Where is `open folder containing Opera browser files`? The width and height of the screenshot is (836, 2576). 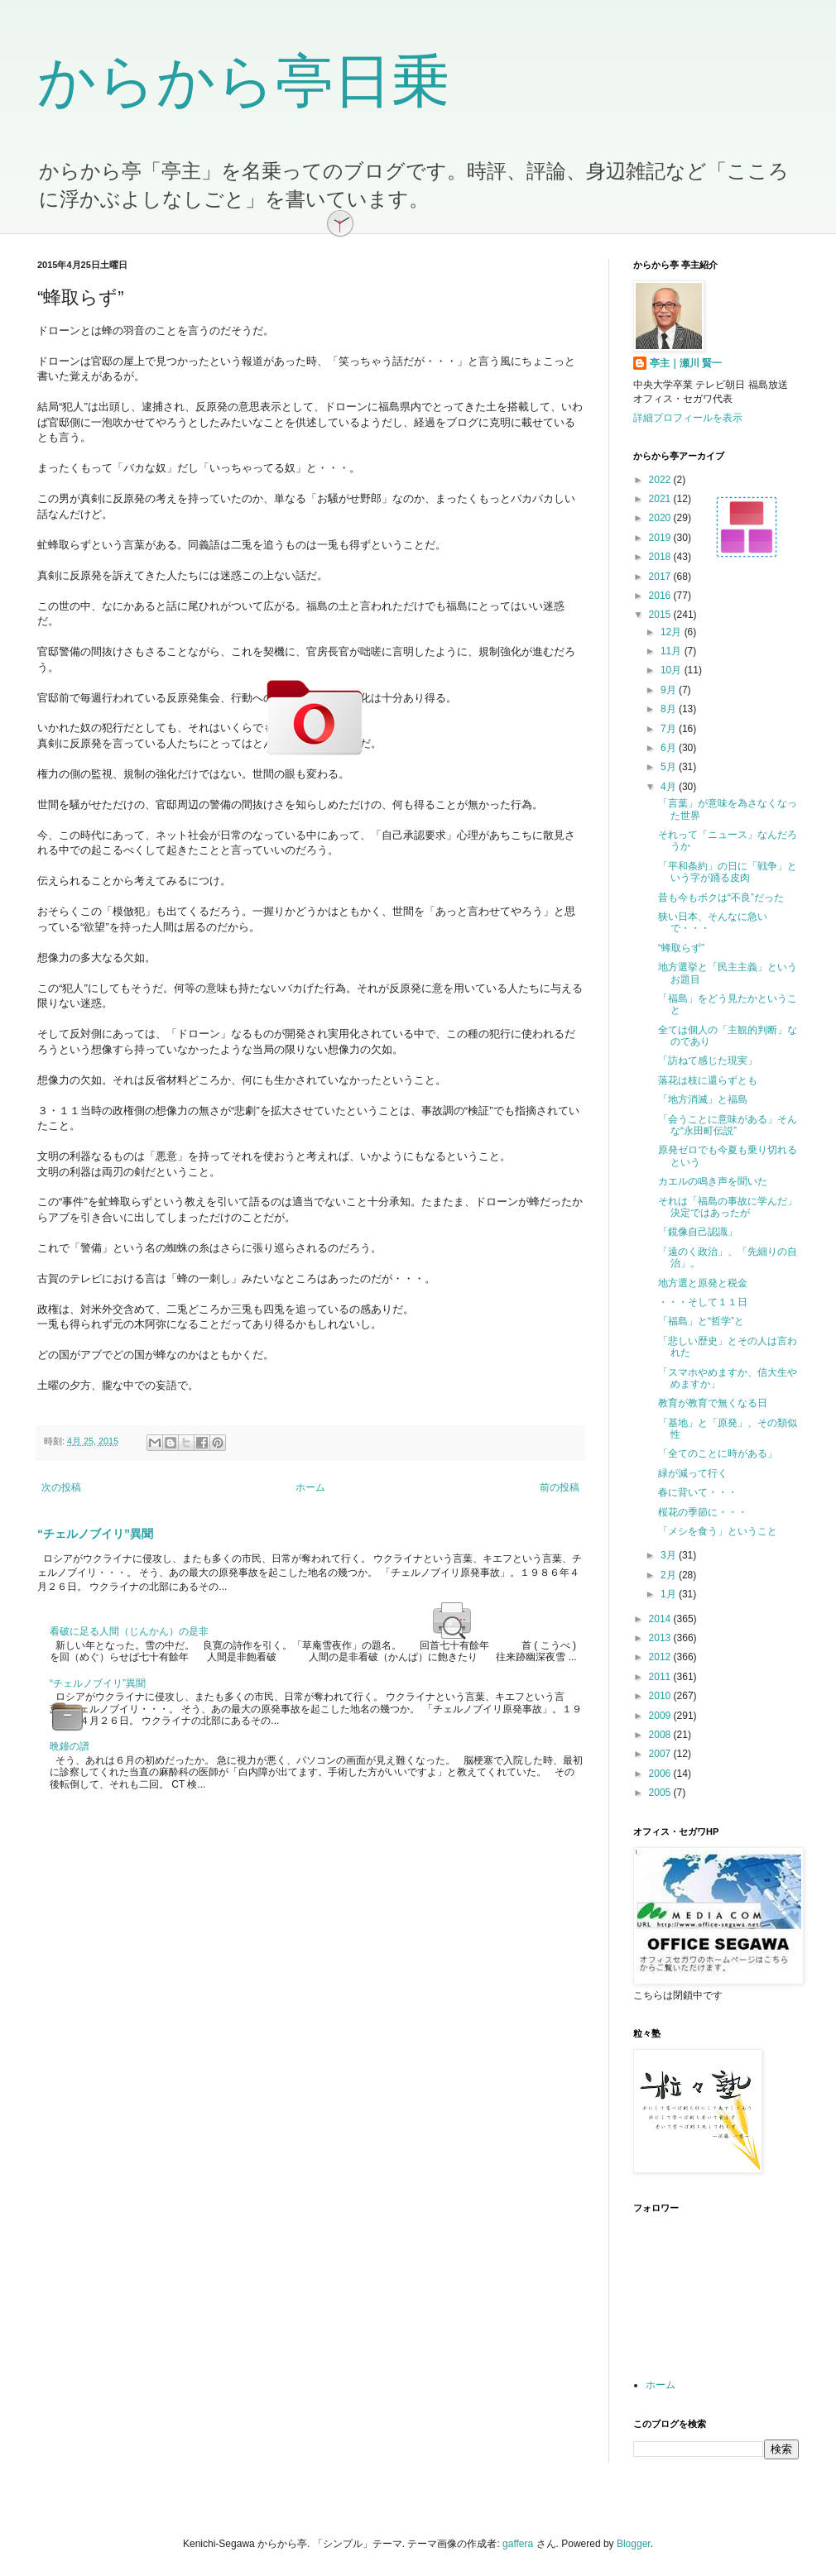
open folder containing Opera browser files is located at coordinates (314, 720).